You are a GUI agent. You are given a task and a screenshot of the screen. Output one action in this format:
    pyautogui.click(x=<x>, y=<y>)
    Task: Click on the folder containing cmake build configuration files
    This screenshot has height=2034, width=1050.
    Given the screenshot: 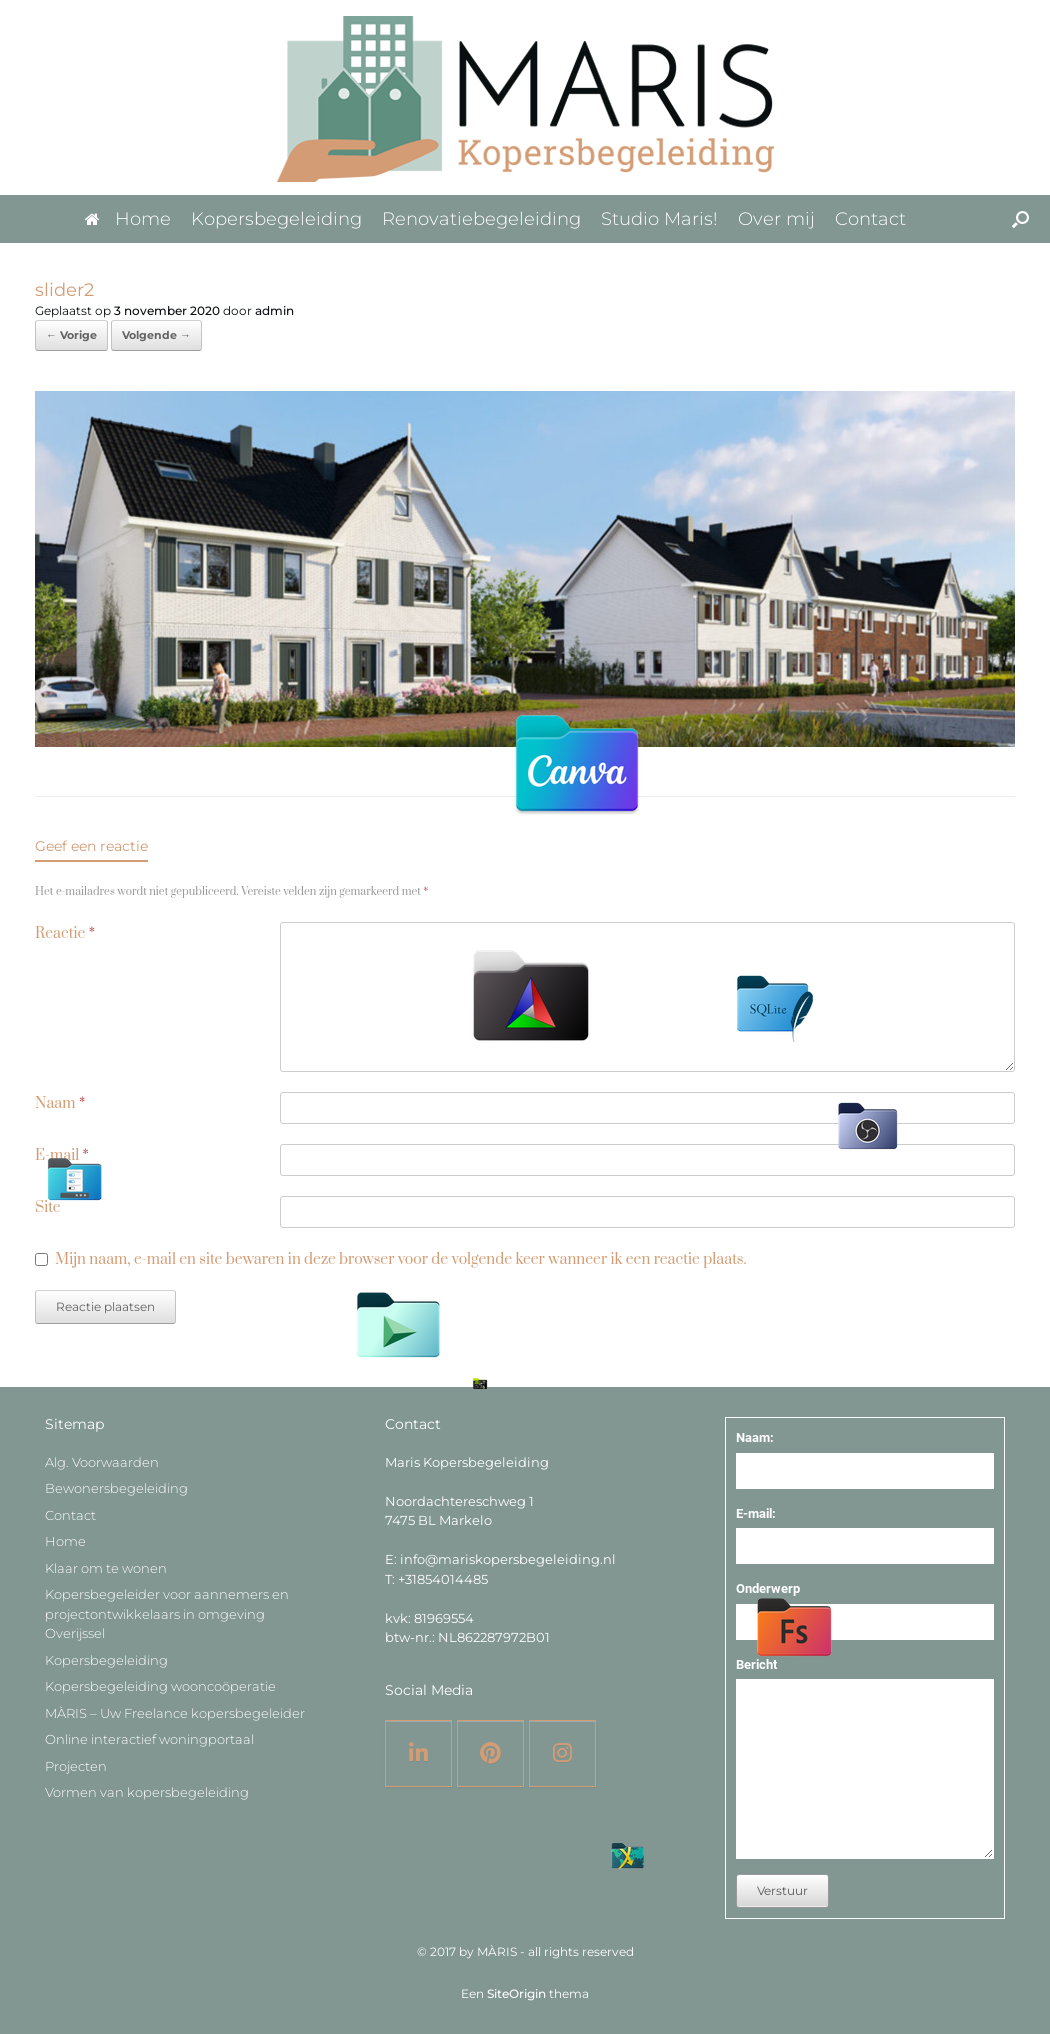 What is the action you would take?
    pyautogui.click(x=530, y=998)
    